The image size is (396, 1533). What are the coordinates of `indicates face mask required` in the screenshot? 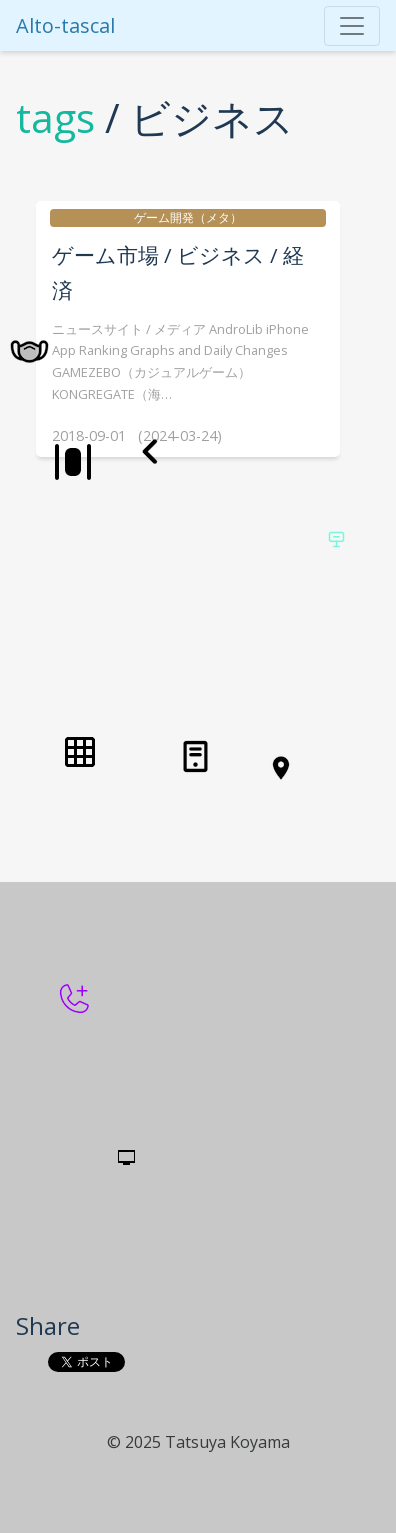 It's located at (29, 351).